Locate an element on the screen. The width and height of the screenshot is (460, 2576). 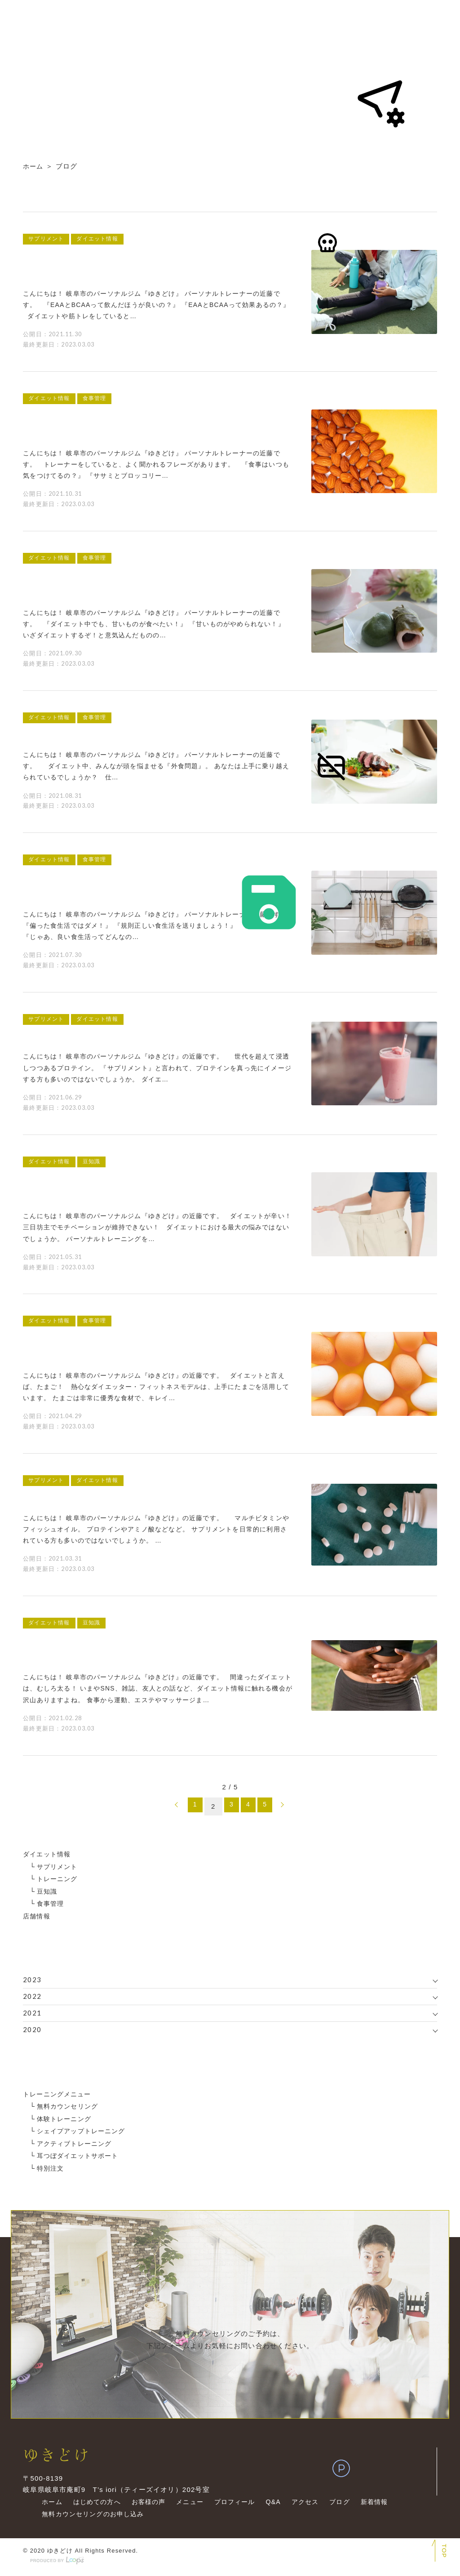
payment method disabled or unavailable is located at coordinates (331, 766).